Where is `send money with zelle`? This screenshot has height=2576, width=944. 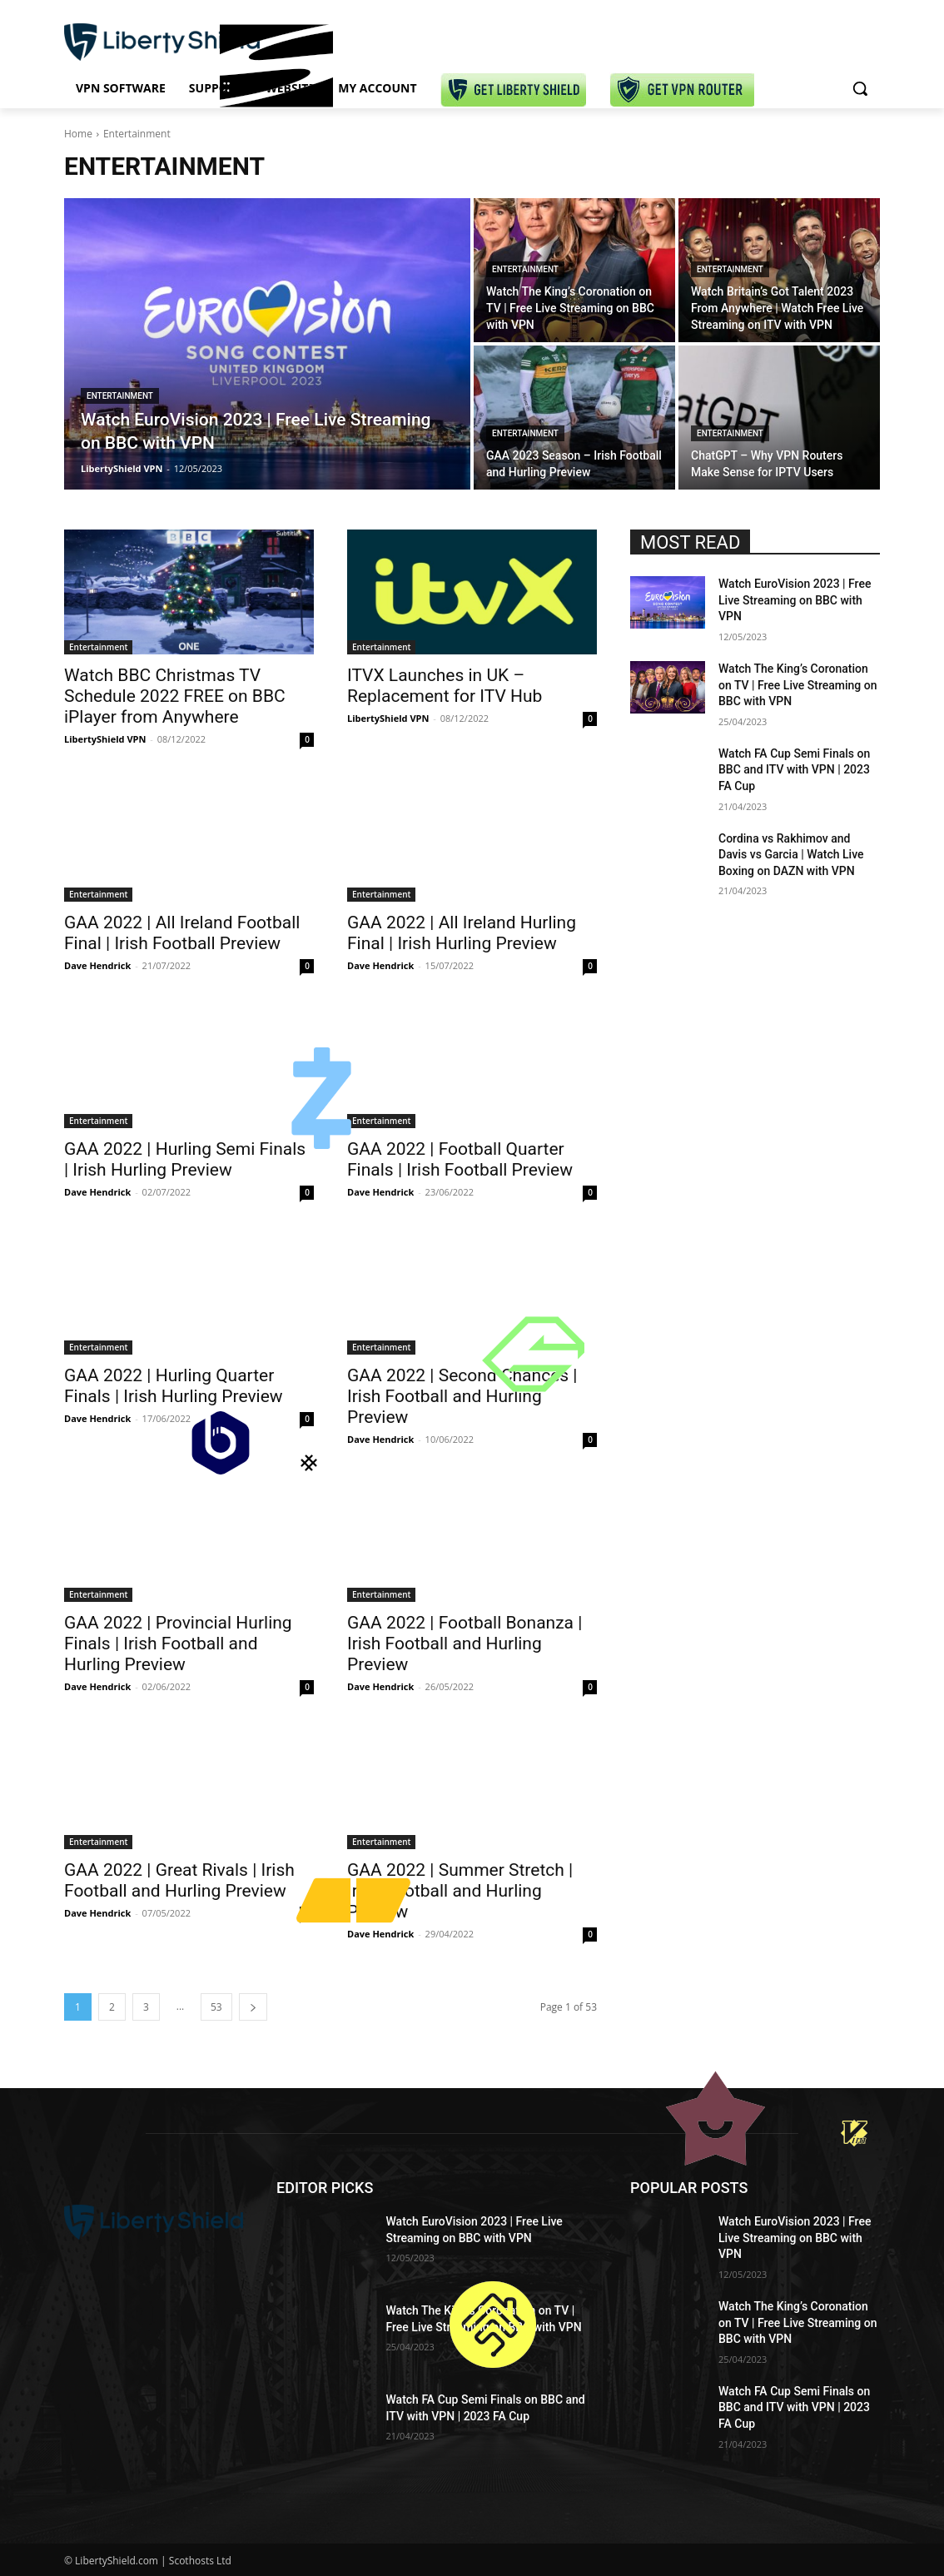
send money with zelle is located at coordinates (321, 1098).